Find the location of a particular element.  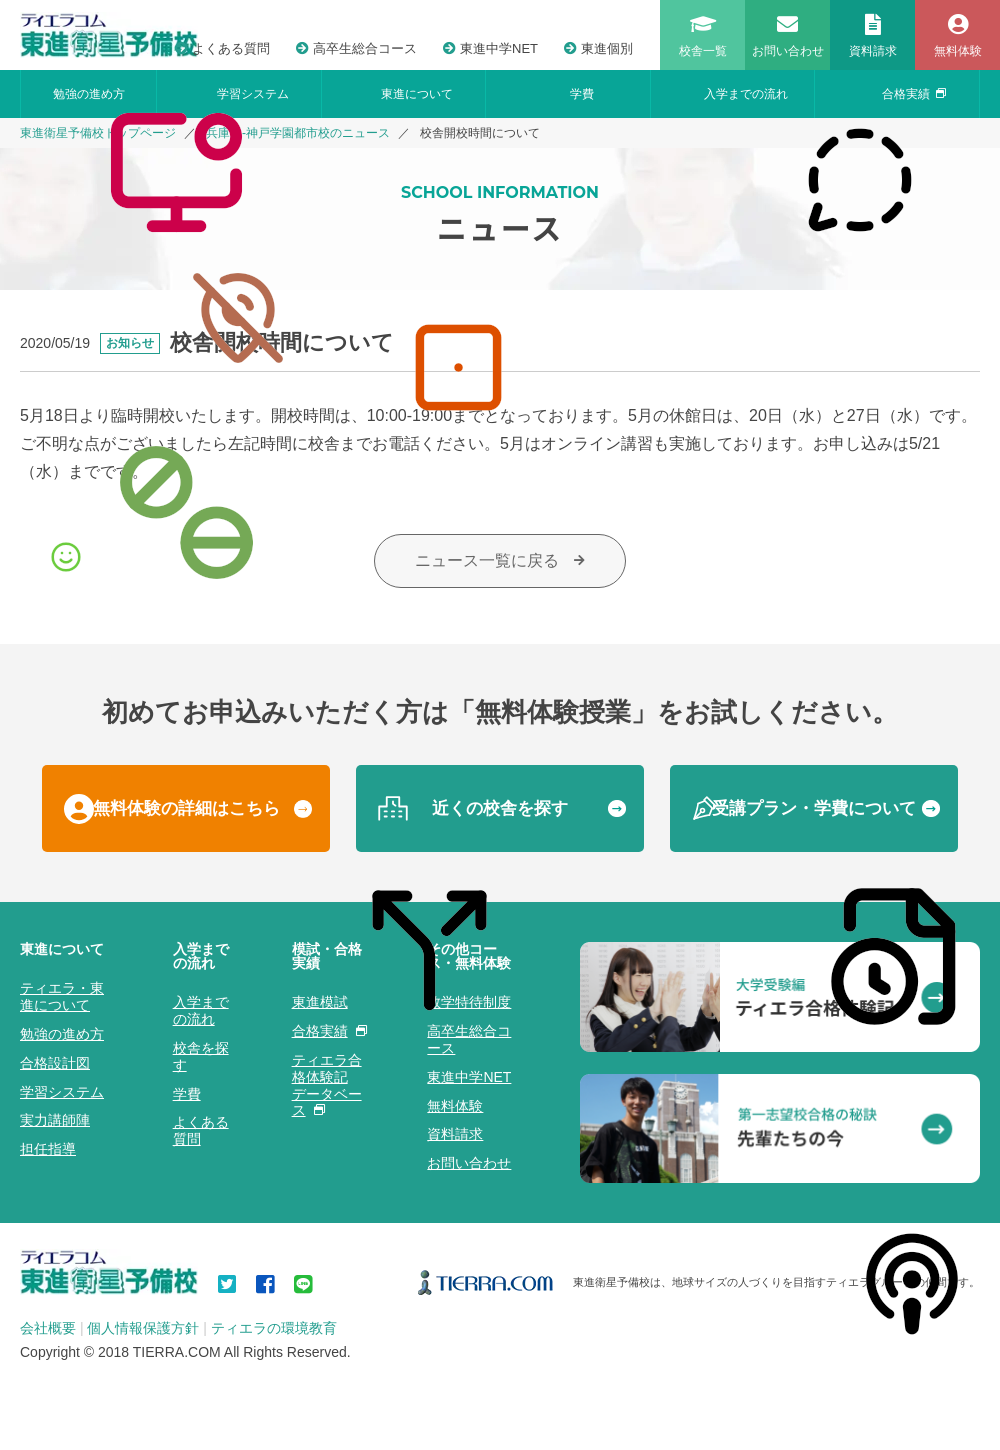

disable location services is located at coordinates (238, 318).